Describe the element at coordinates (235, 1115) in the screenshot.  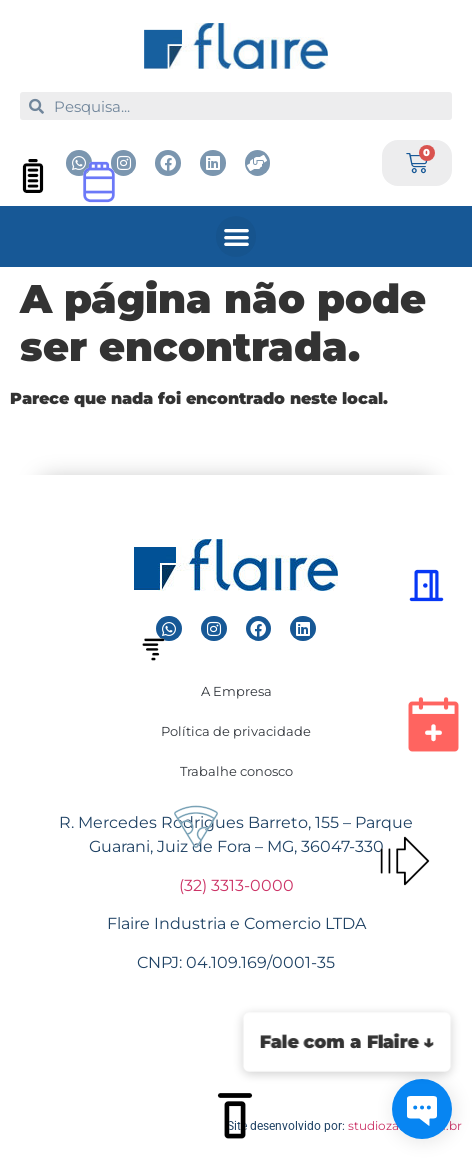
I see `align selected element to the top` at that location.